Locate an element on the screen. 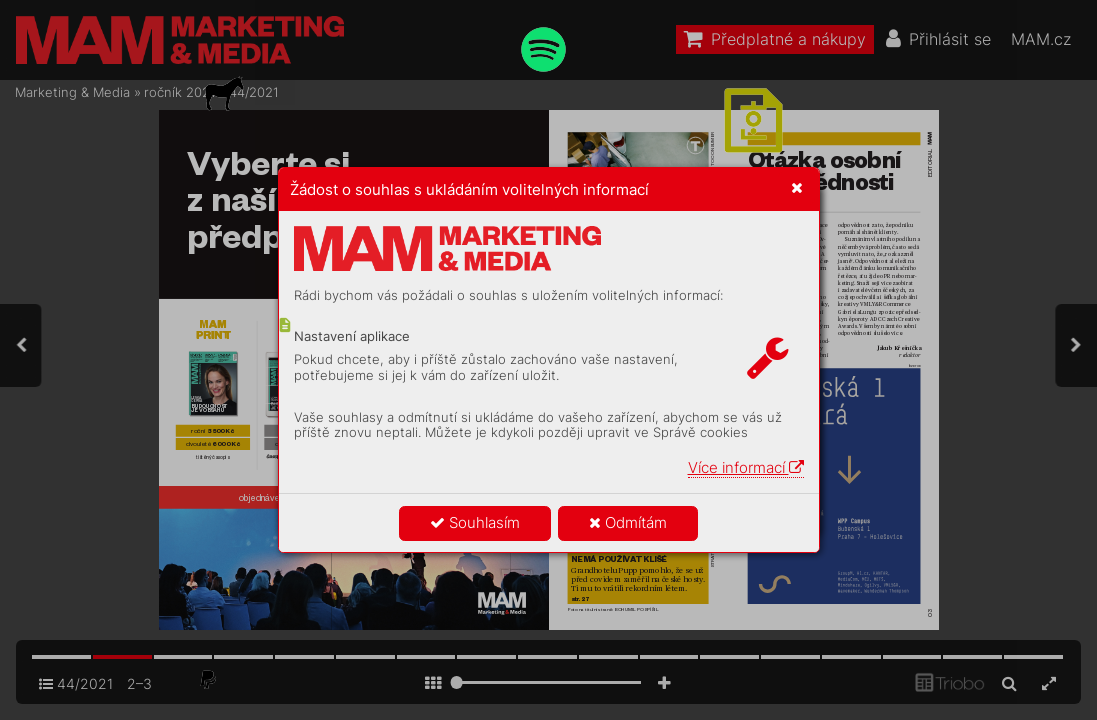  open Spotify is located at coordinates (543, 49).